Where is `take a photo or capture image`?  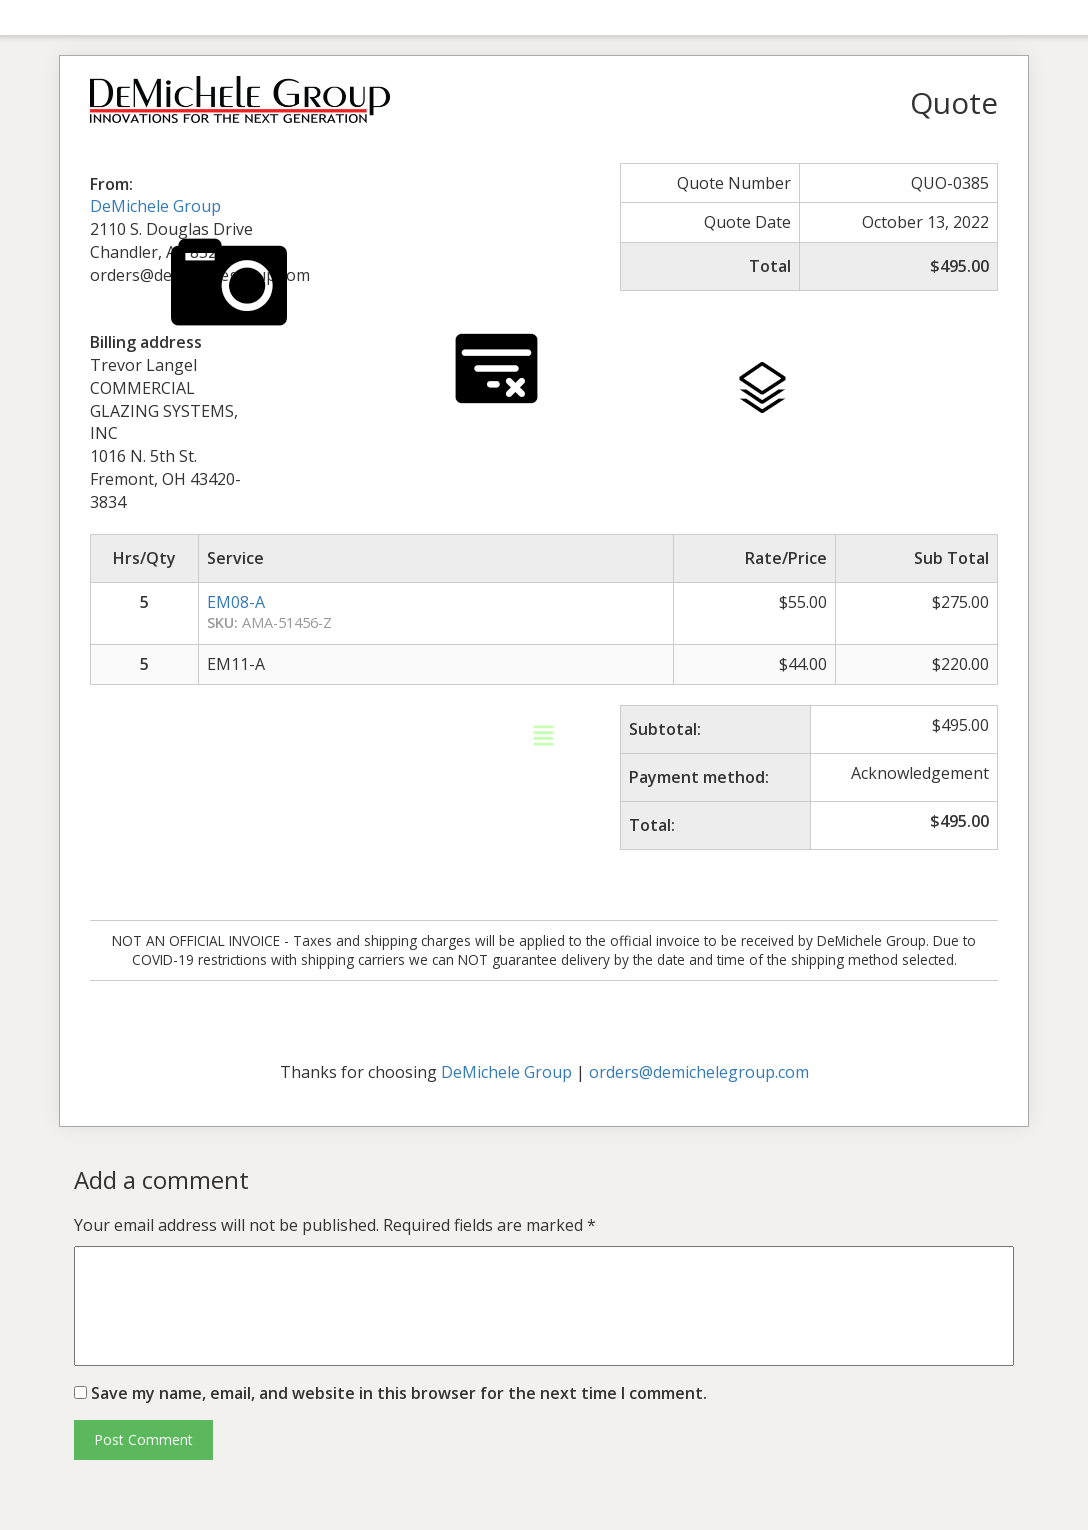
take a photo or capture image is located at coordinates (229, 282).